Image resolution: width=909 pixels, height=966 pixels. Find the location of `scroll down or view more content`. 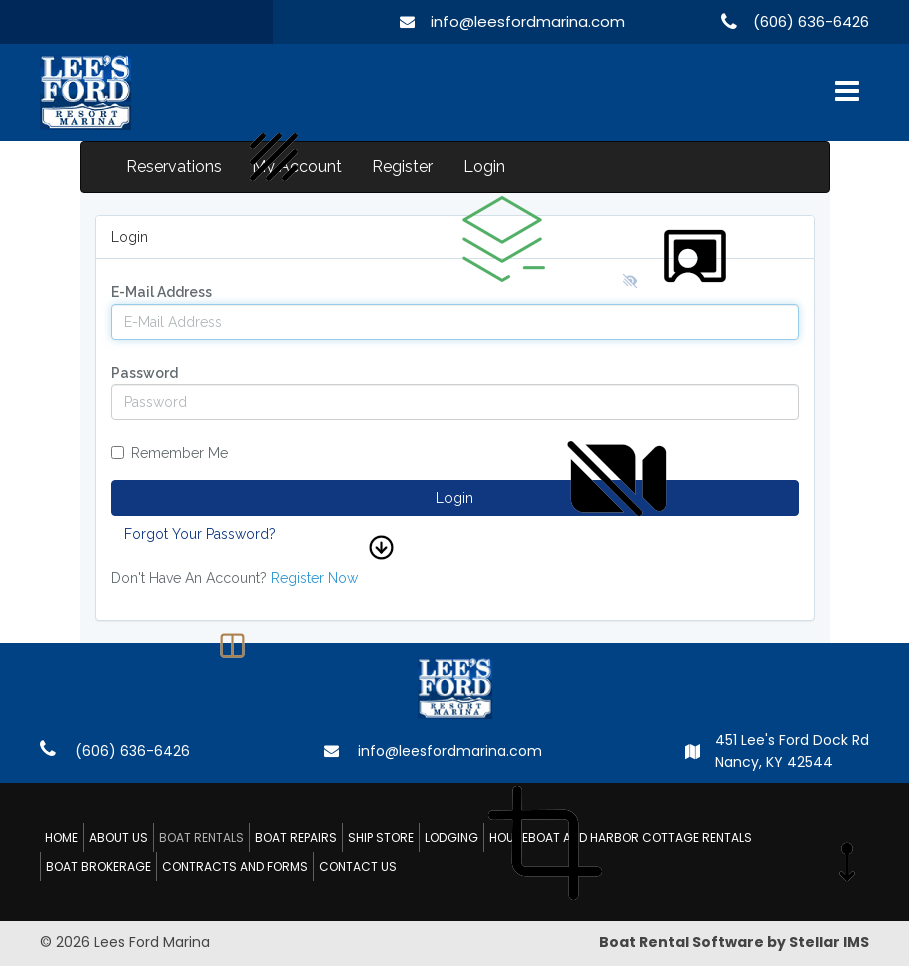

scroll down or view more content is located at coordinates (847, 862).